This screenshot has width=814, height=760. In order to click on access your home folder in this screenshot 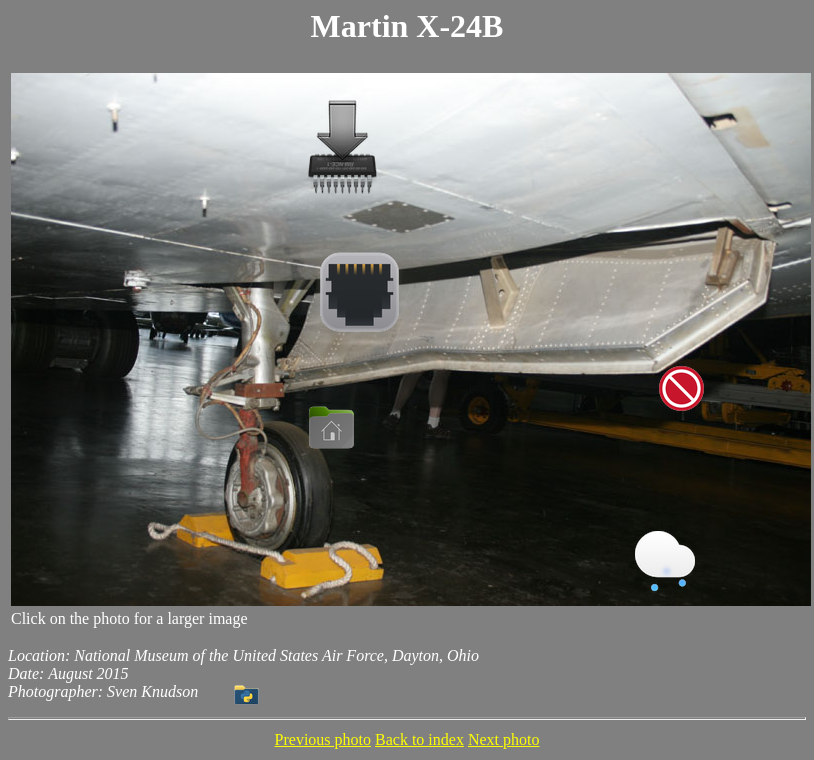, I will do `click(331, 427)`.